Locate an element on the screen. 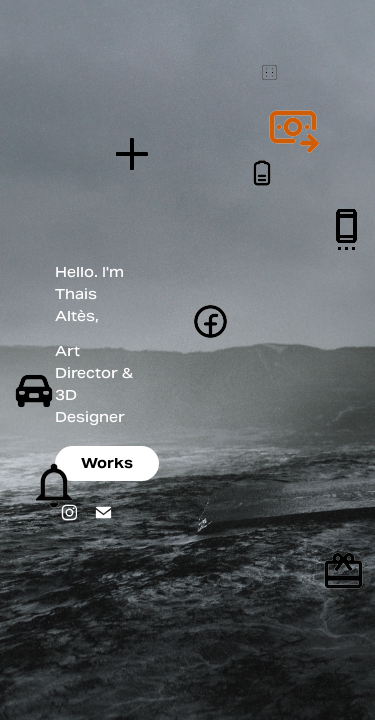  view your notifications is located at coordinates (54, 485).